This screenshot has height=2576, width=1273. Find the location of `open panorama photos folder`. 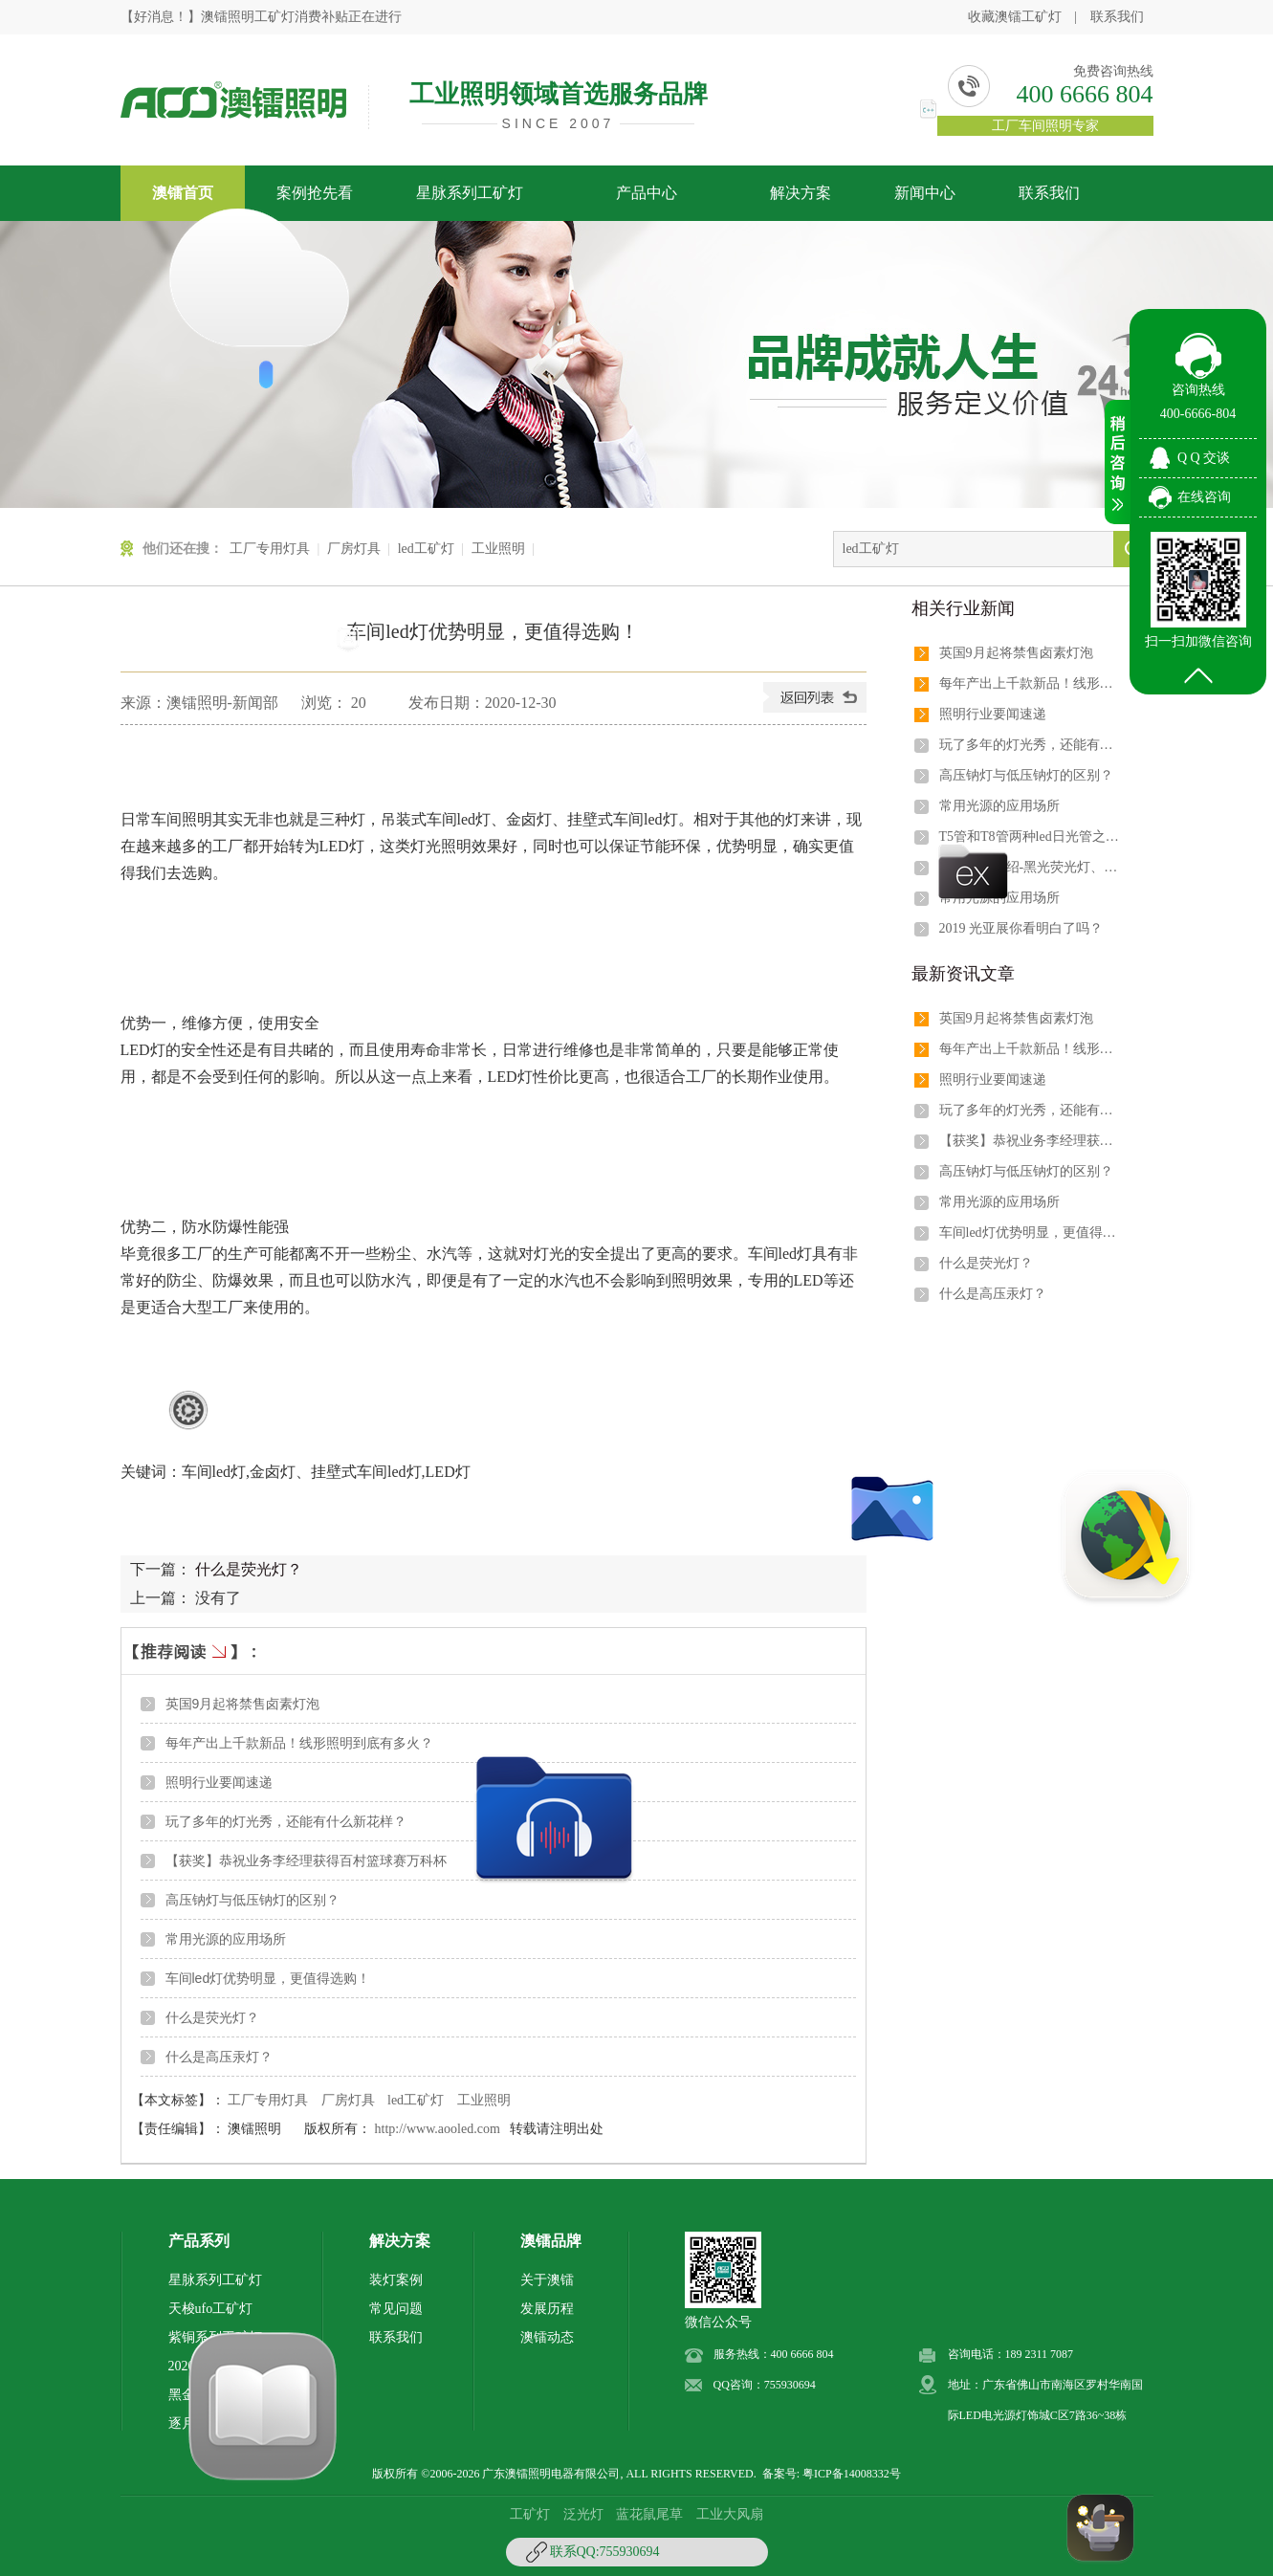

open panorama photos folder is located at coordinates (891, 1510).